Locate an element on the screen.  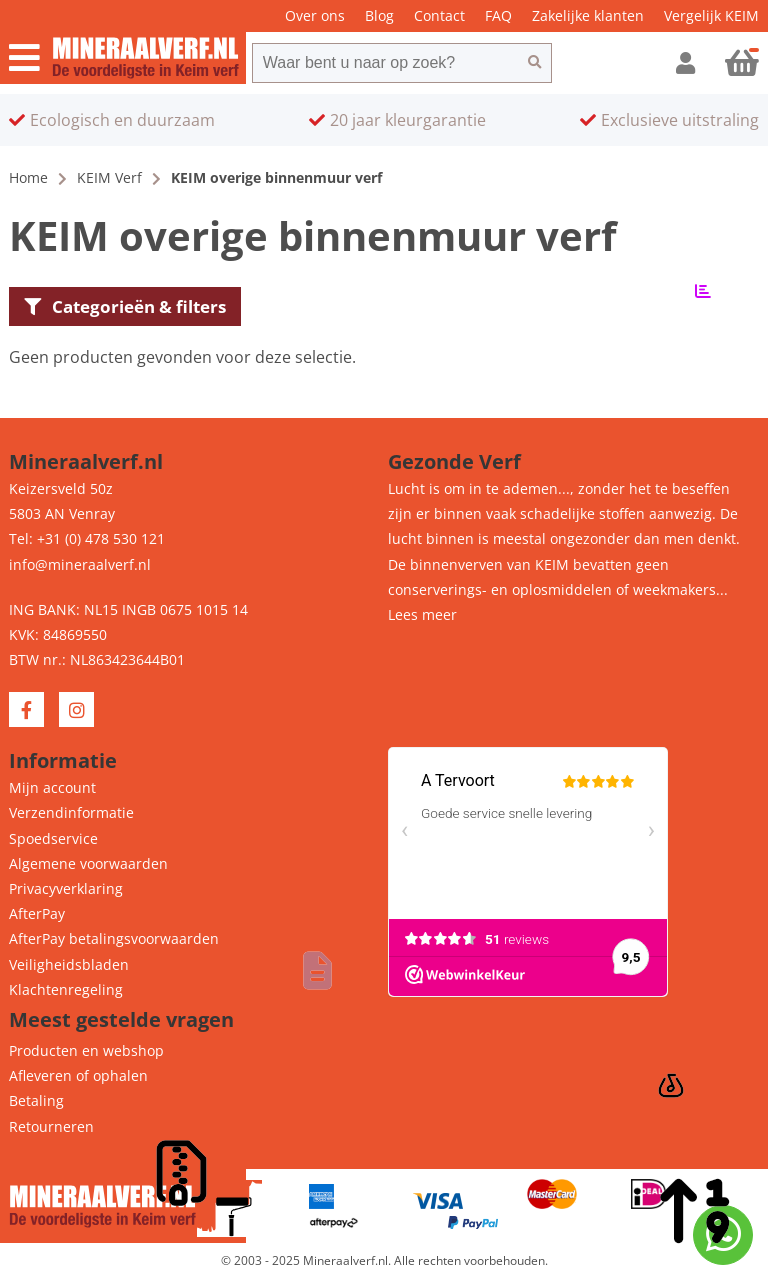
open bandlab music creation app is located at coordinates (671, 1085).